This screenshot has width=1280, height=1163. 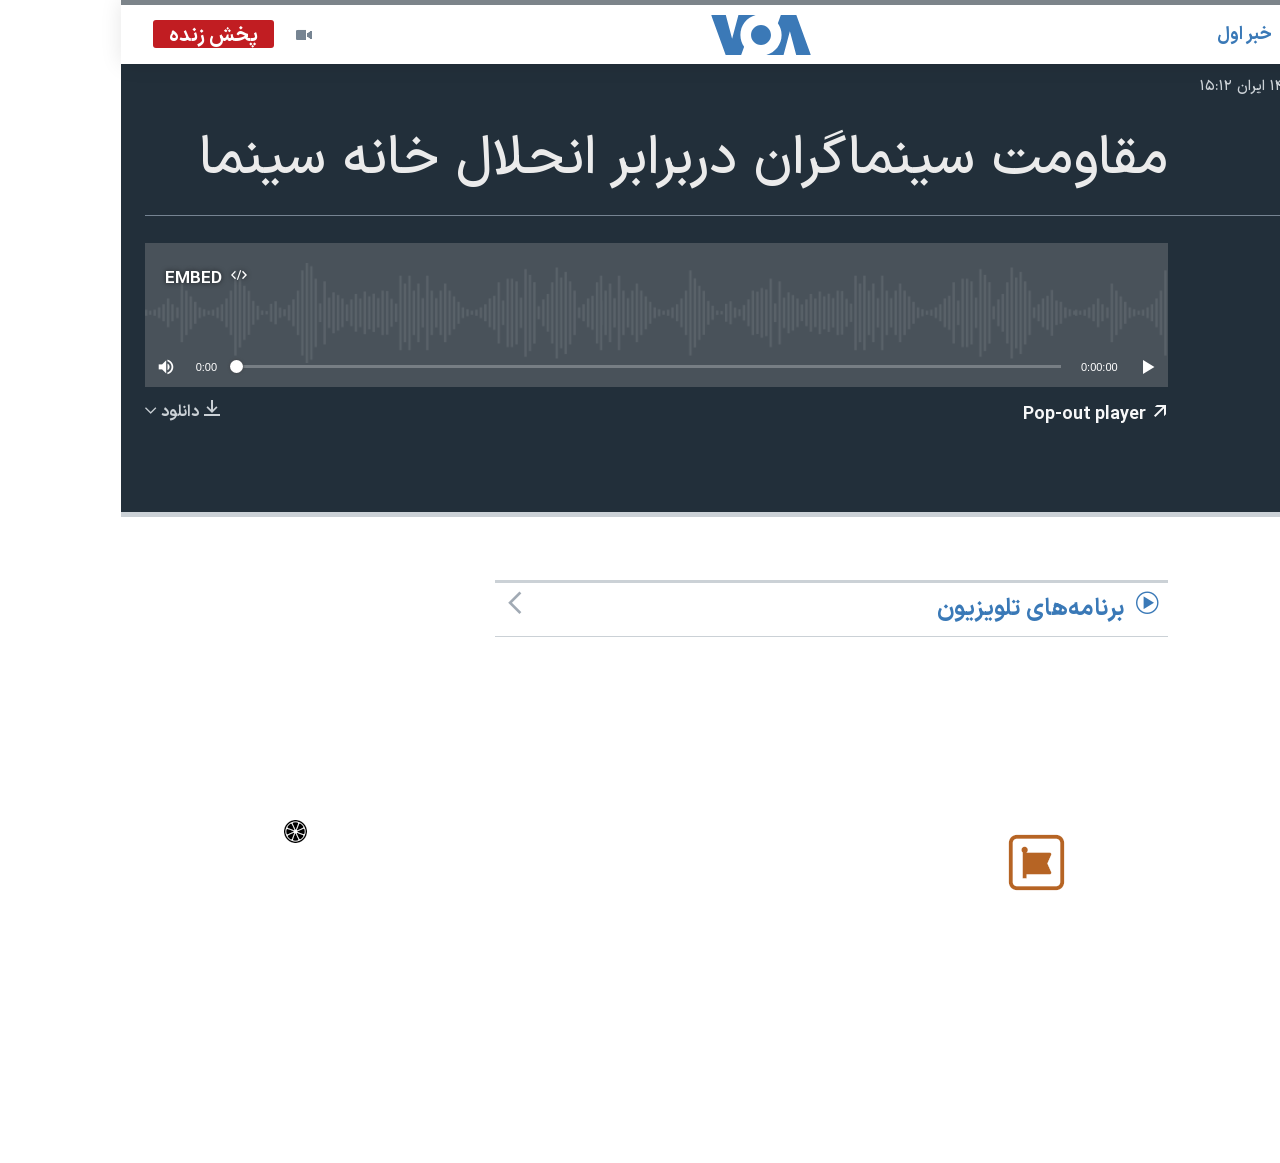 I want to click on font awesome brand logo, so click(x=1036, y=862).